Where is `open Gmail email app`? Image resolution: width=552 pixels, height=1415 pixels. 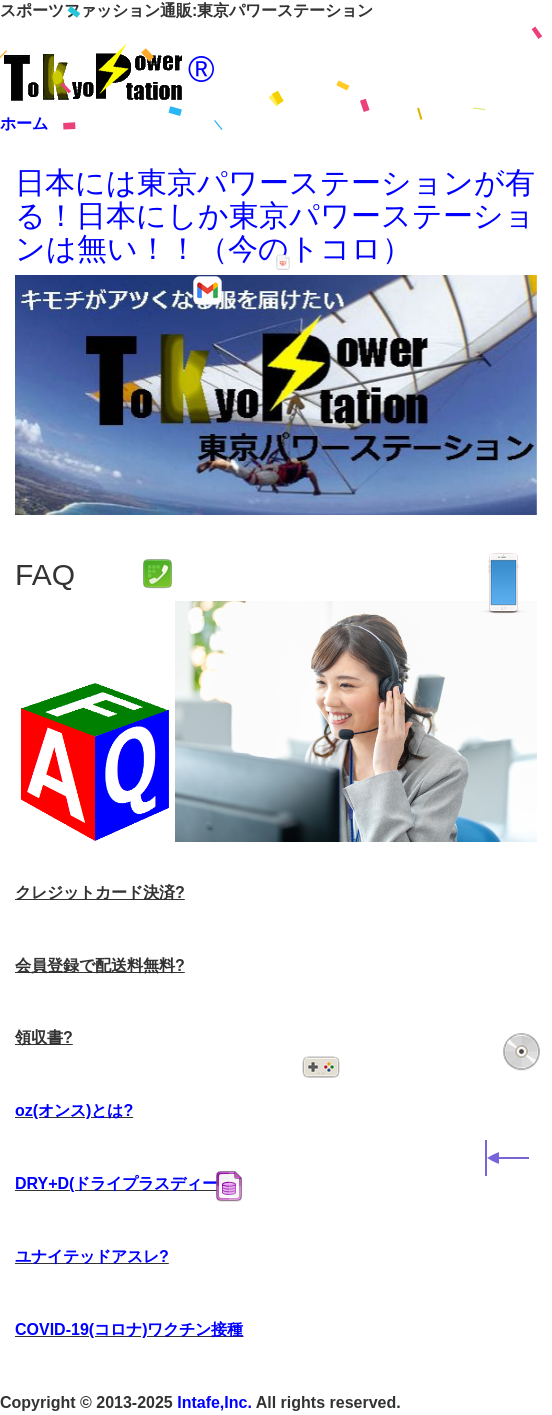
open Gmail email app is located at coordinates (207, 290).